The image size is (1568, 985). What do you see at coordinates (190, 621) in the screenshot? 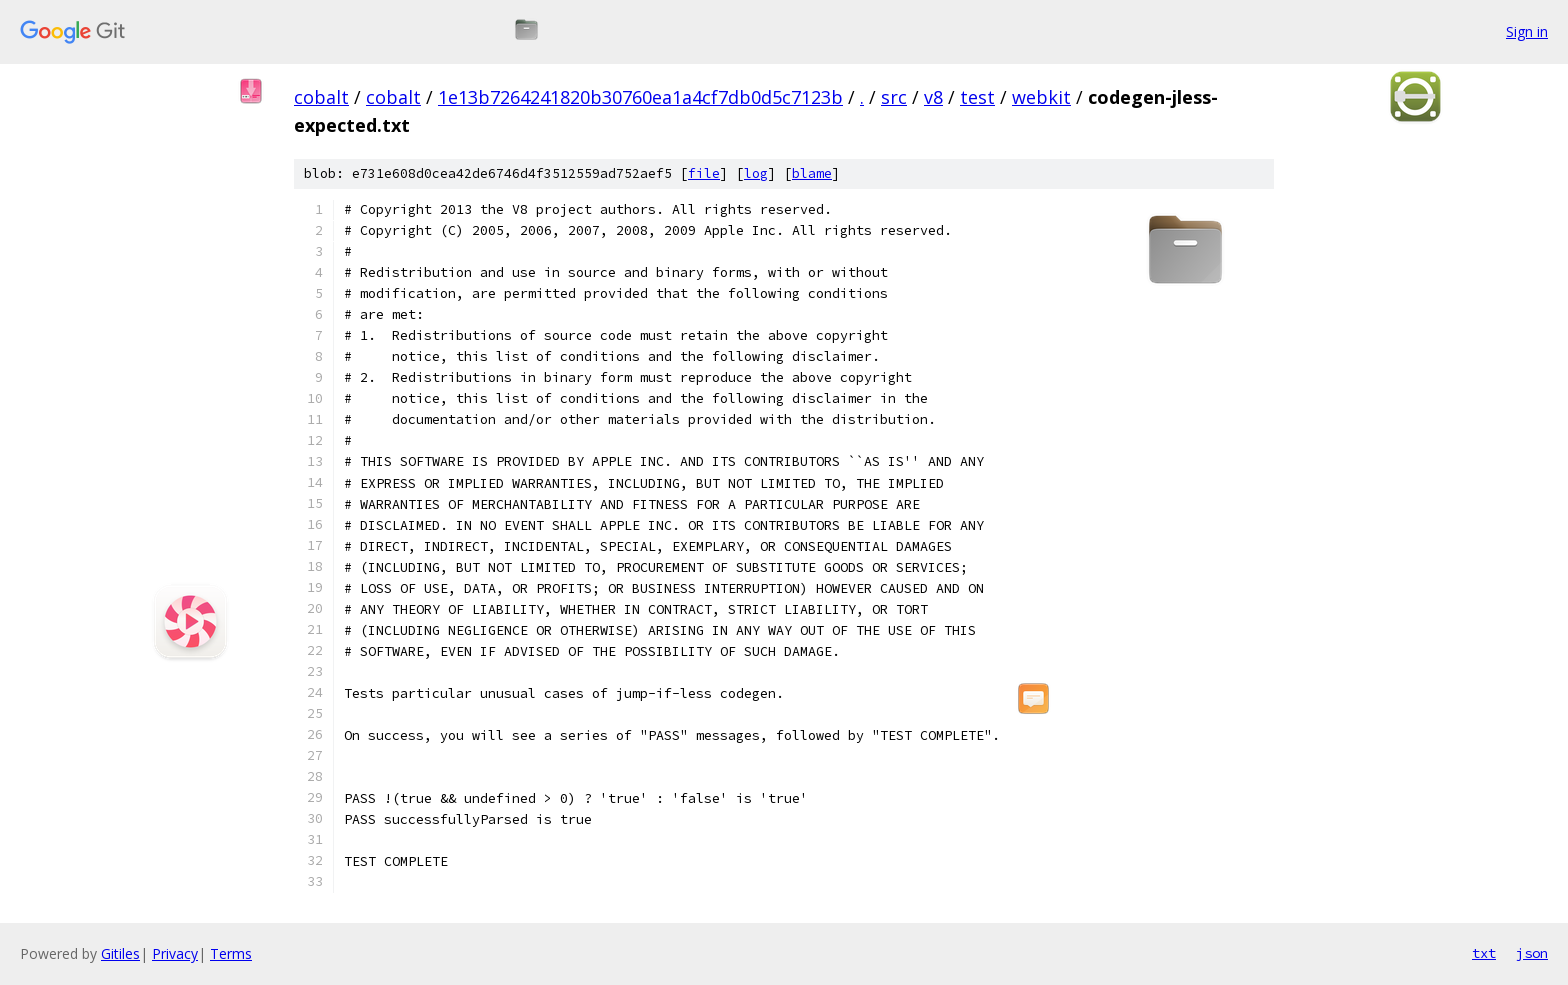
I see `open lollypop music player` at bounding box center [190, 621].